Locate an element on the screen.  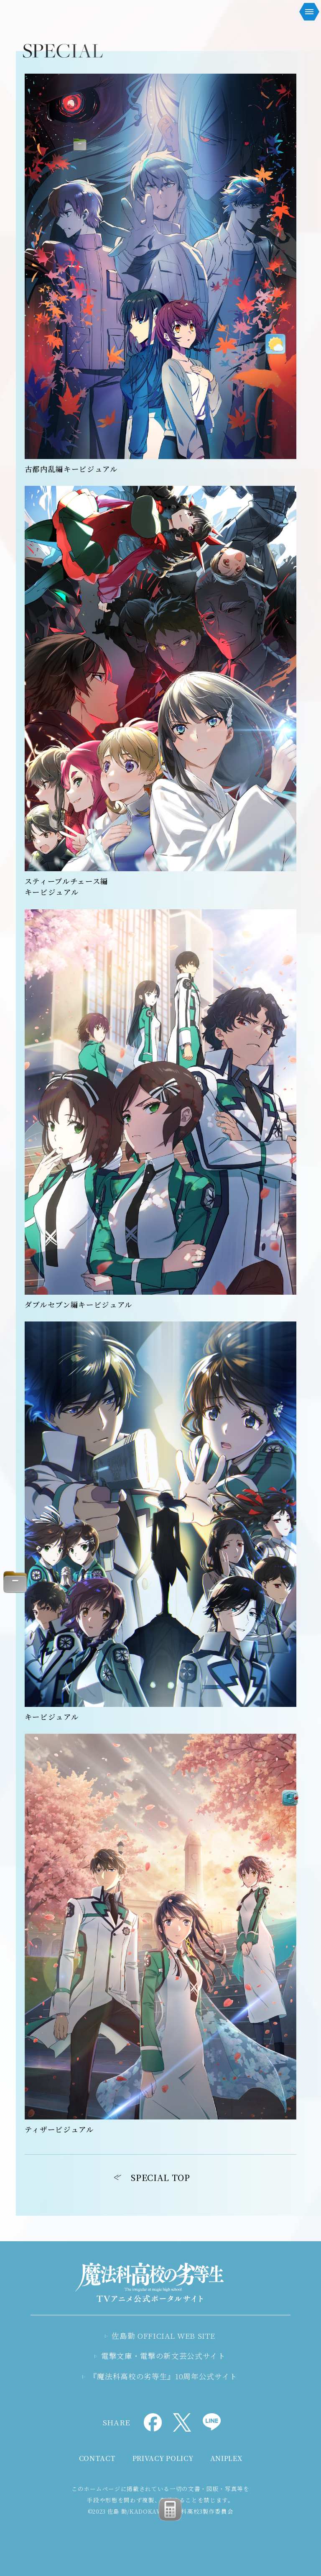
open the calculator app is located at coordinates (170, 2509).